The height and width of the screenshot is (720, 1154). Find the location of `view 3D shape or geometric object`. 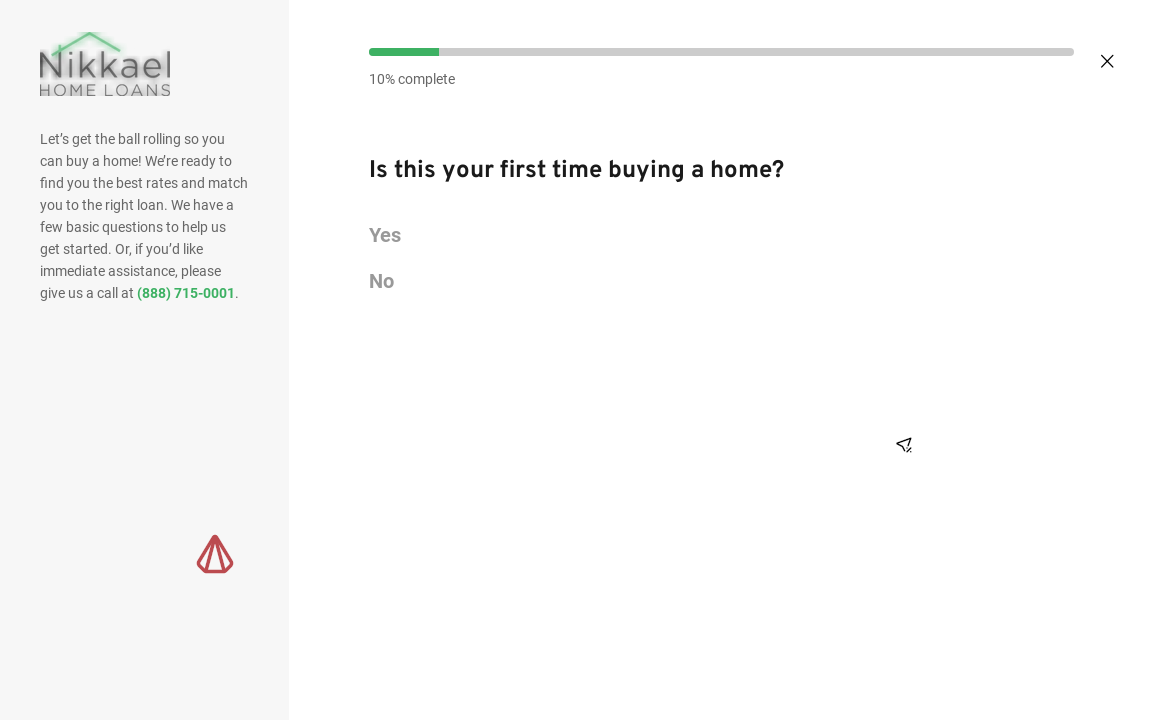

view 3D shape or geometric object is located at coordinates (215, 555).